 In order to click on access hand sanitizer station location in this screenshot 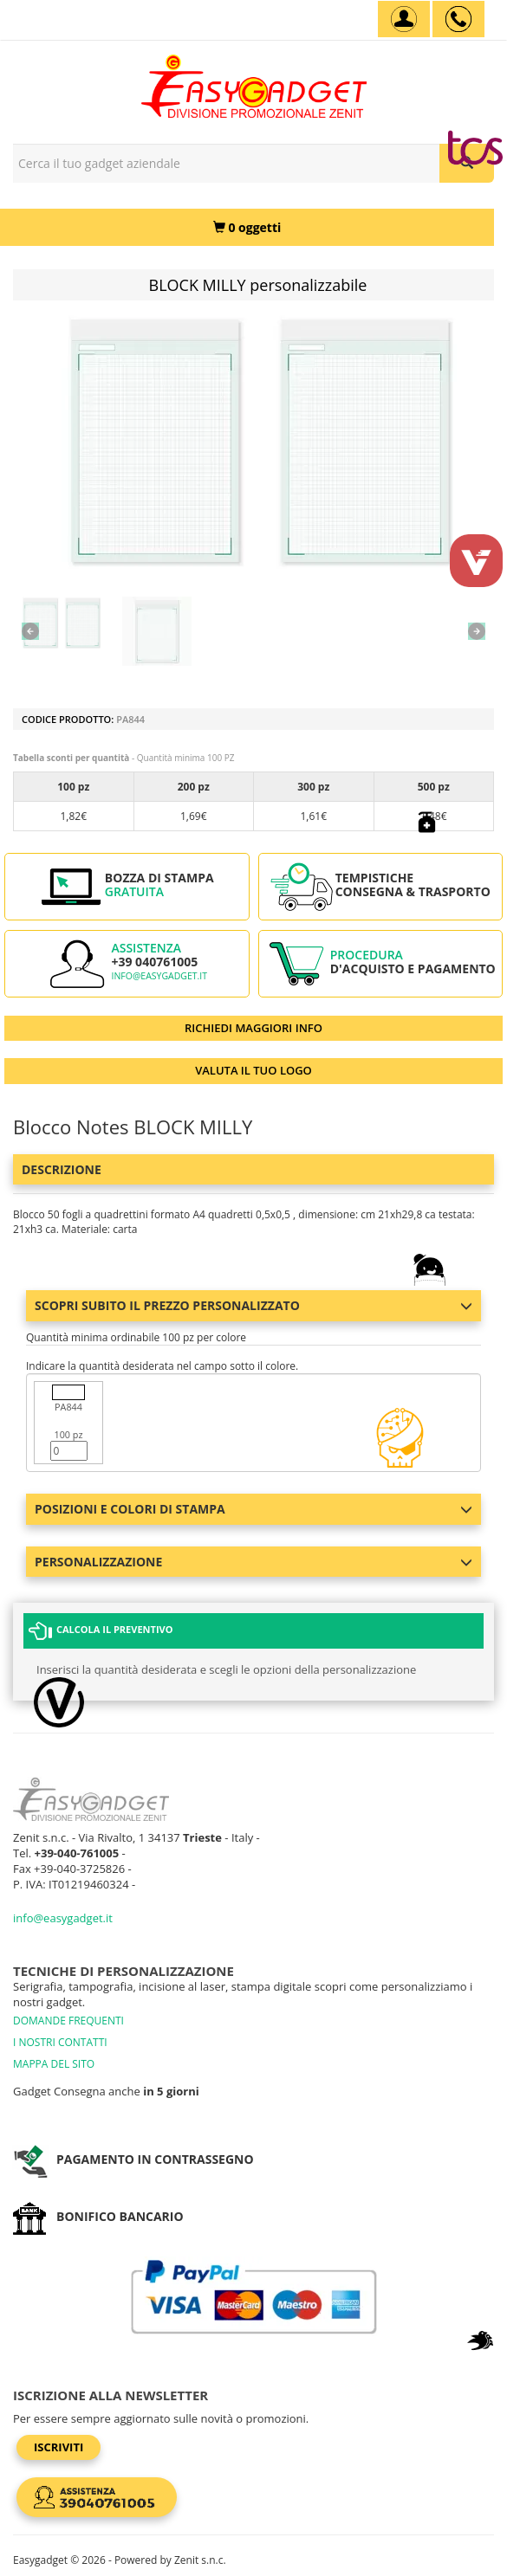, I will do `click(426, 822)`.